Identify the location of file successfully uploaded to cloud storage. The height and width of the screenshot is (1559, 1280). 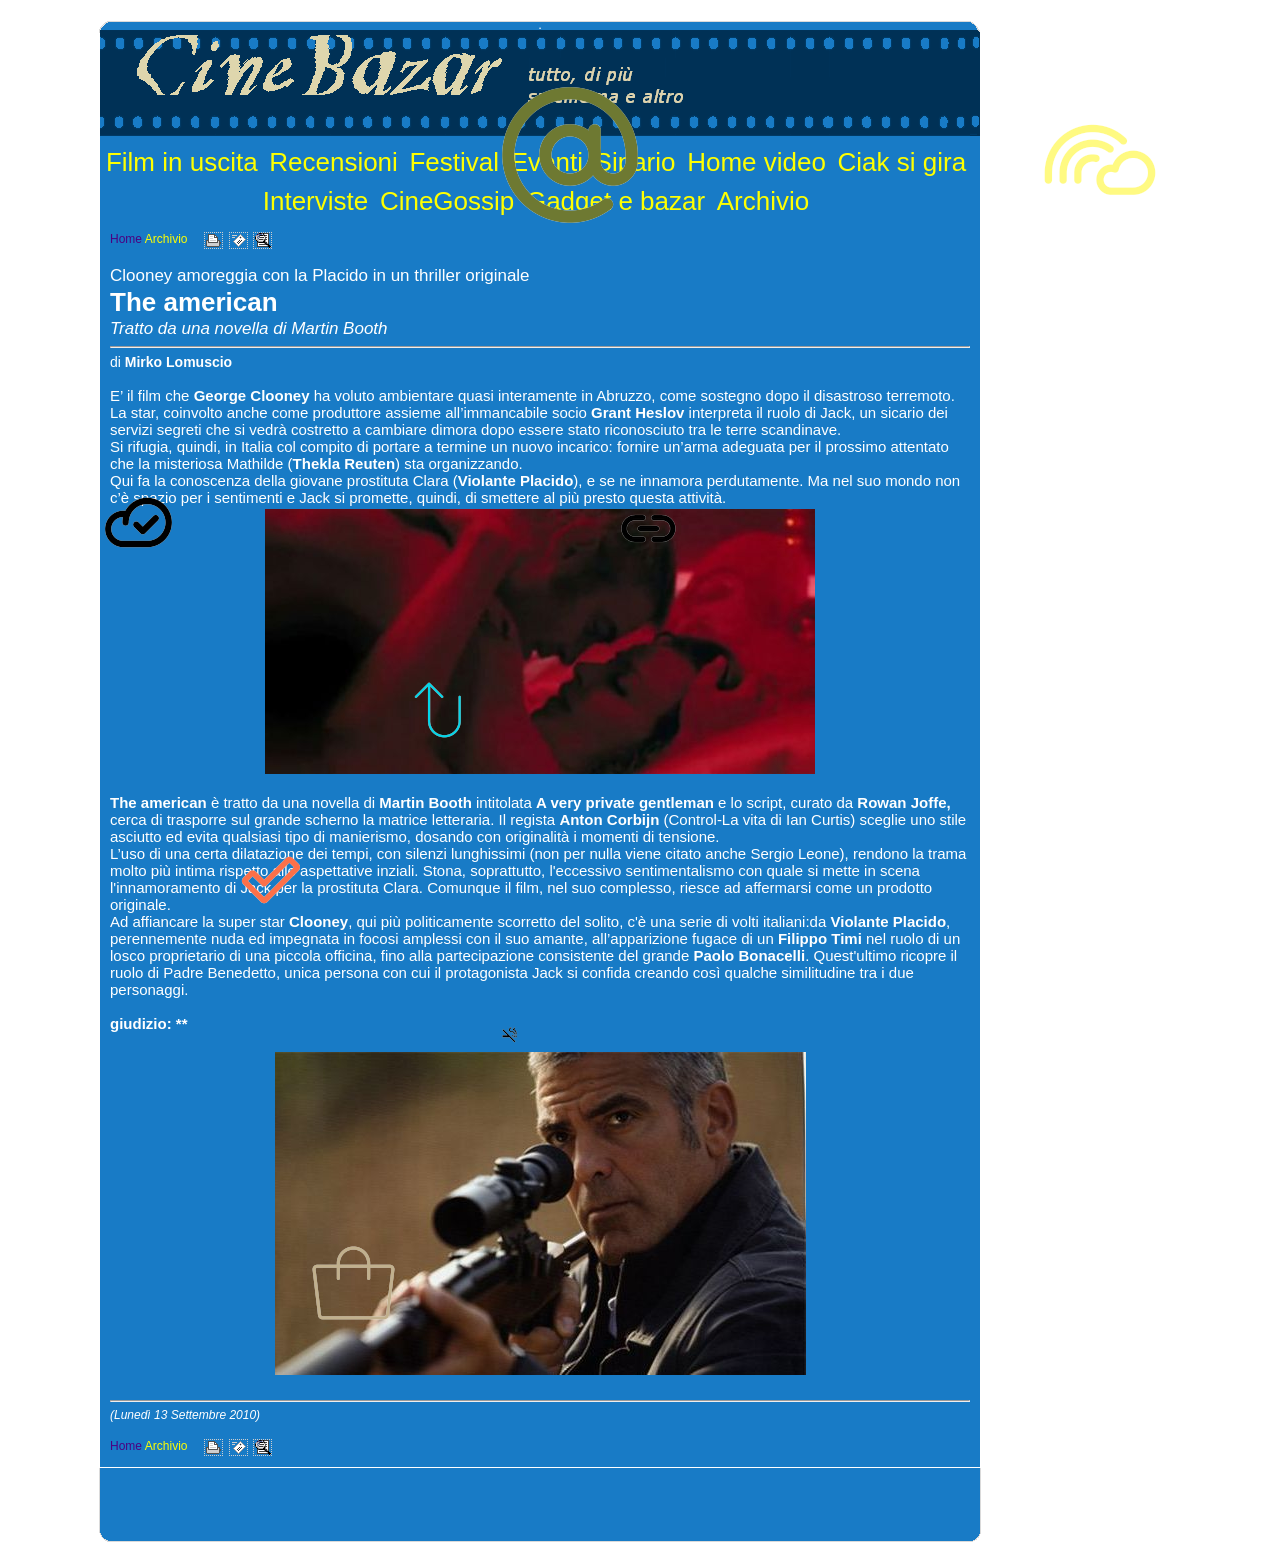
(138, 522).